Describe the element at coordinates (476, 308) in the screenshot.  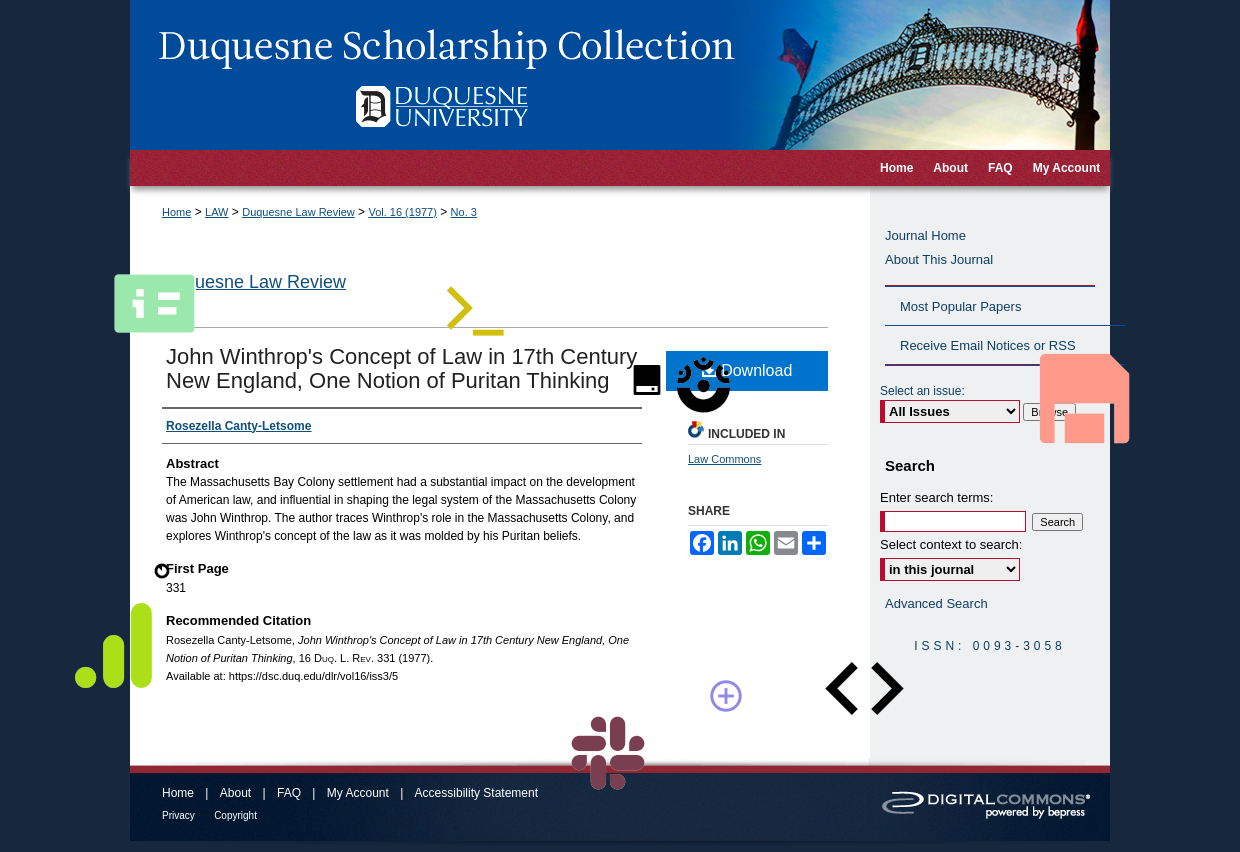
I see `open command line interface` at that location.